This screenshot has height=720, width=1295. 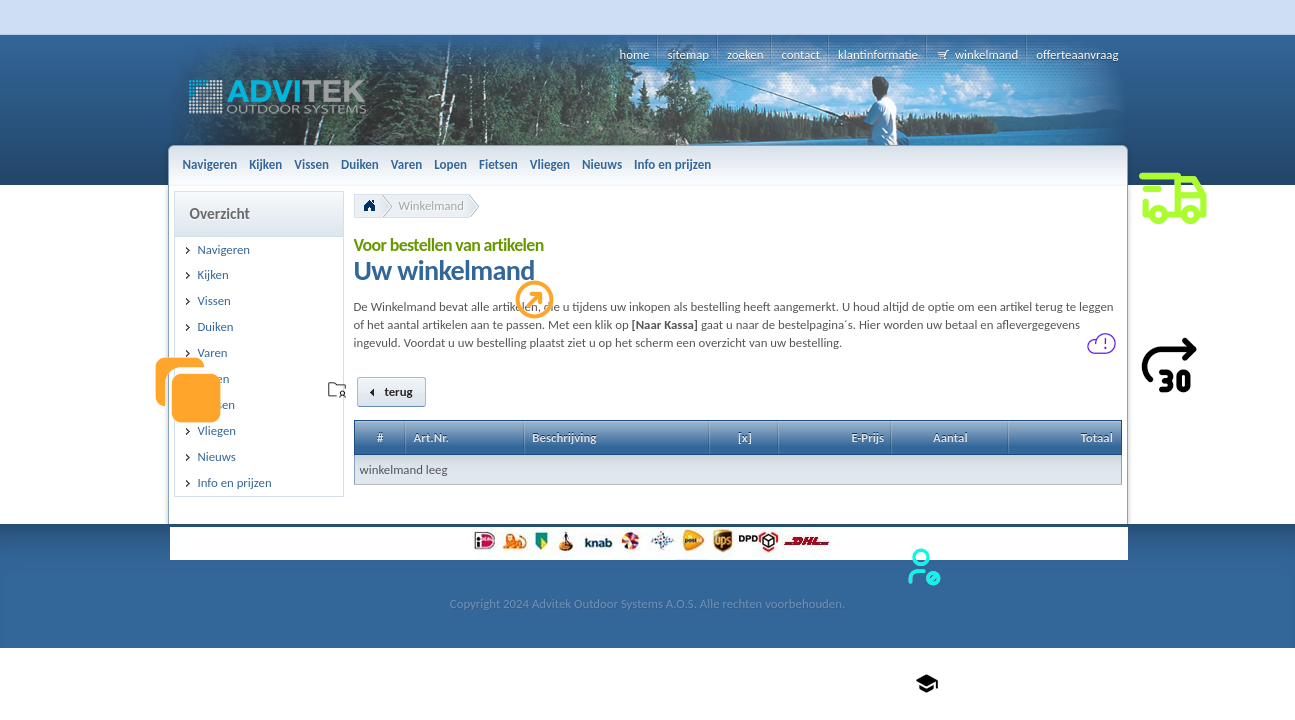 I want to click on cloud storage warning or issue detected, so click(x=1101, y=343).